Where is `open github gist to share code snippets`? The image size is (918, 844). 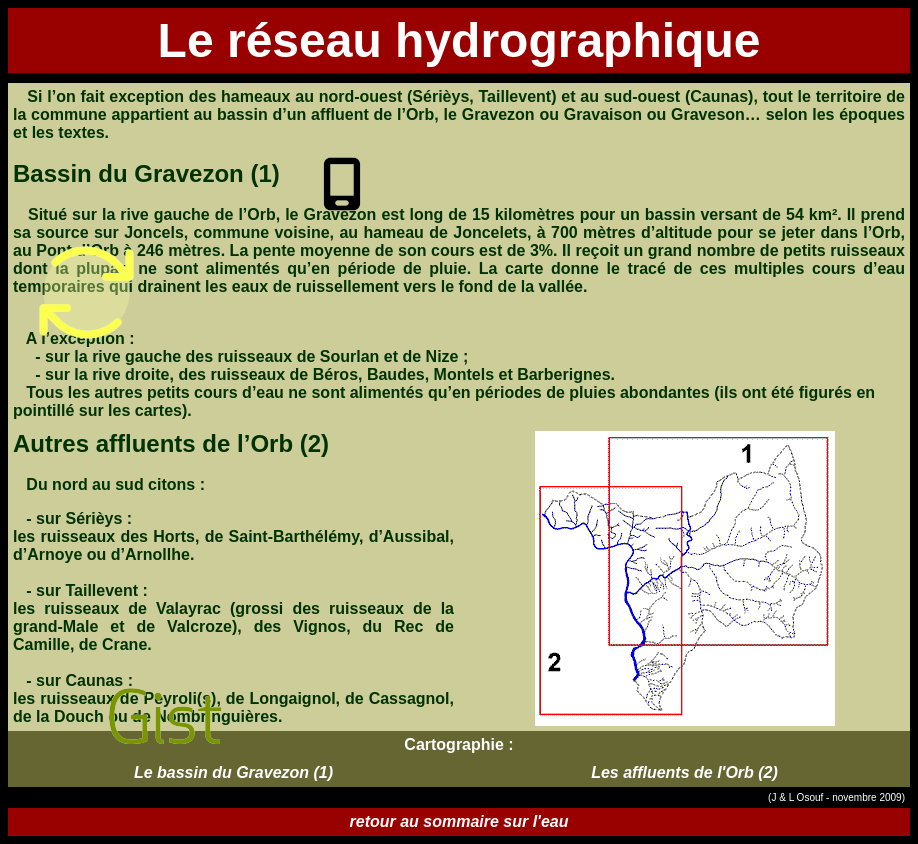 open github gist to share code snippets is located at coordinates (167, 716).